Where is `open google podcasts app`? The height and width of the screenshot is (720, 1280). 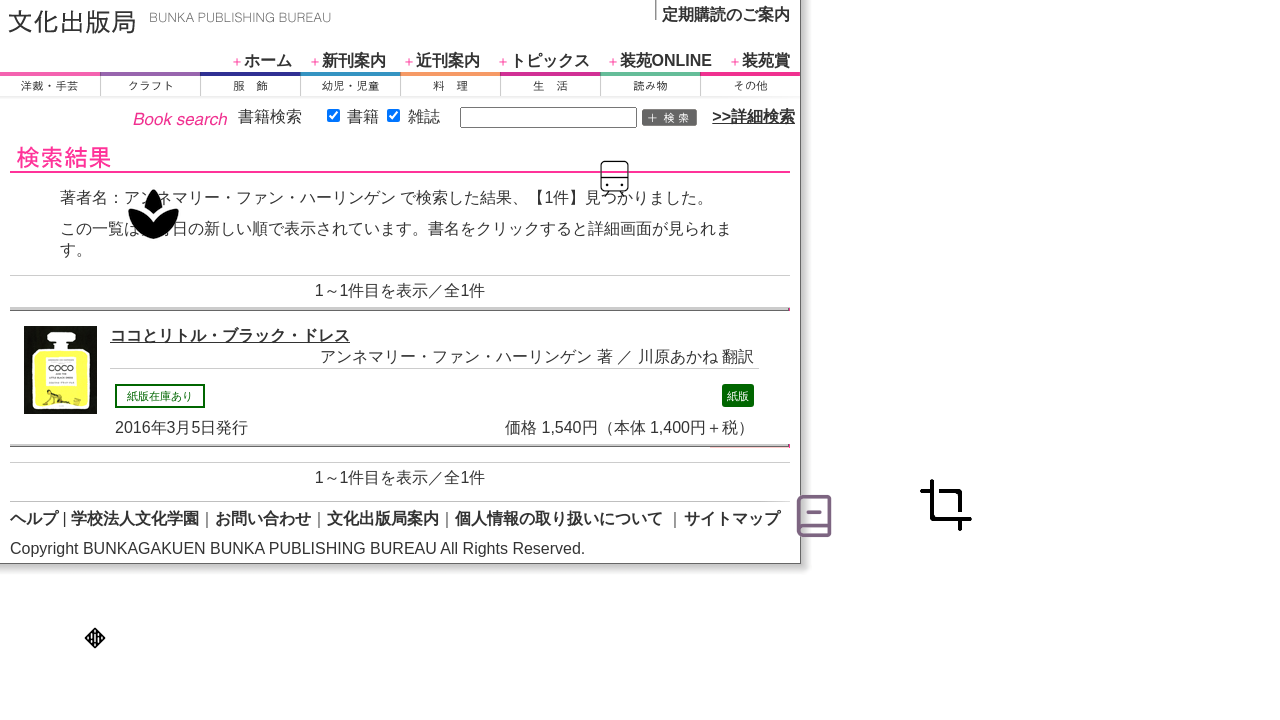 open google podcasts app is located at coordinates (95, 638).